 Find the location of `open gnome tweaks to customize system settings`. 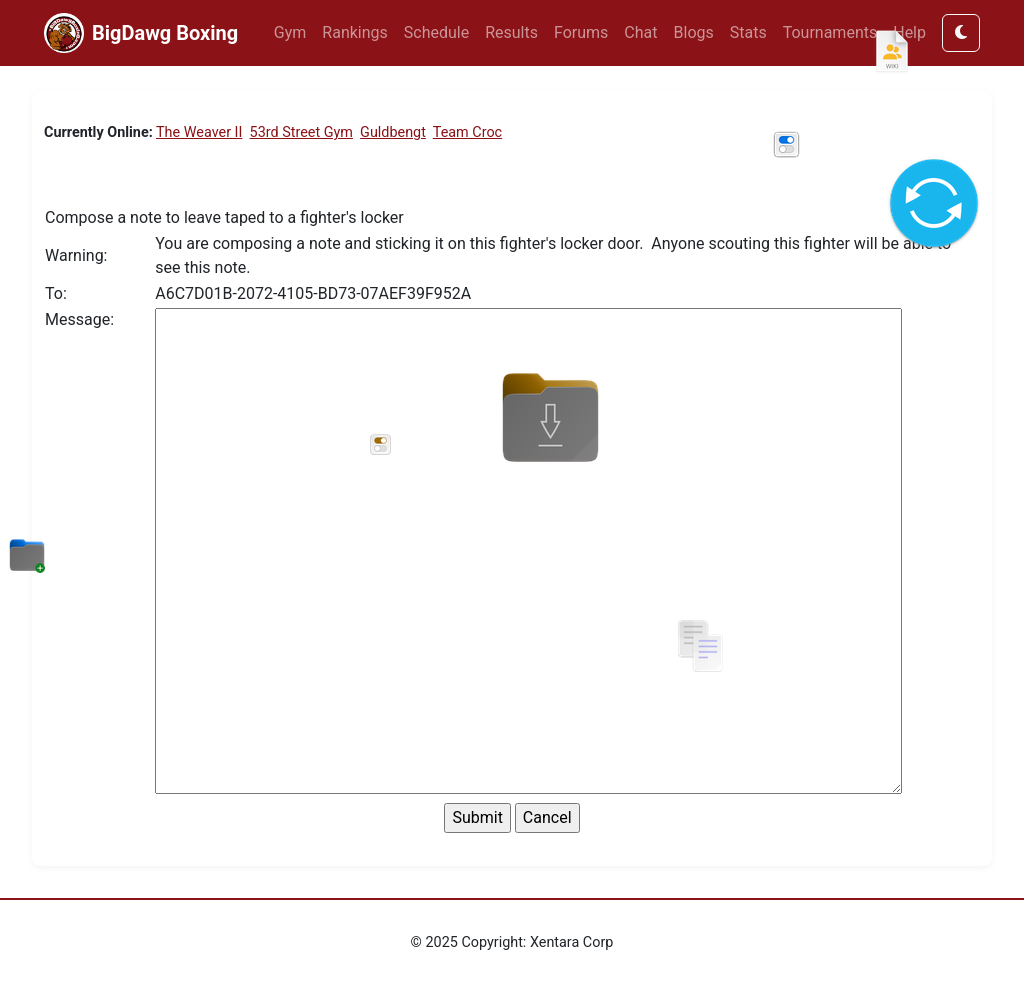

open gnome tweaks to customize system settings is located at coordinates (786, 144).